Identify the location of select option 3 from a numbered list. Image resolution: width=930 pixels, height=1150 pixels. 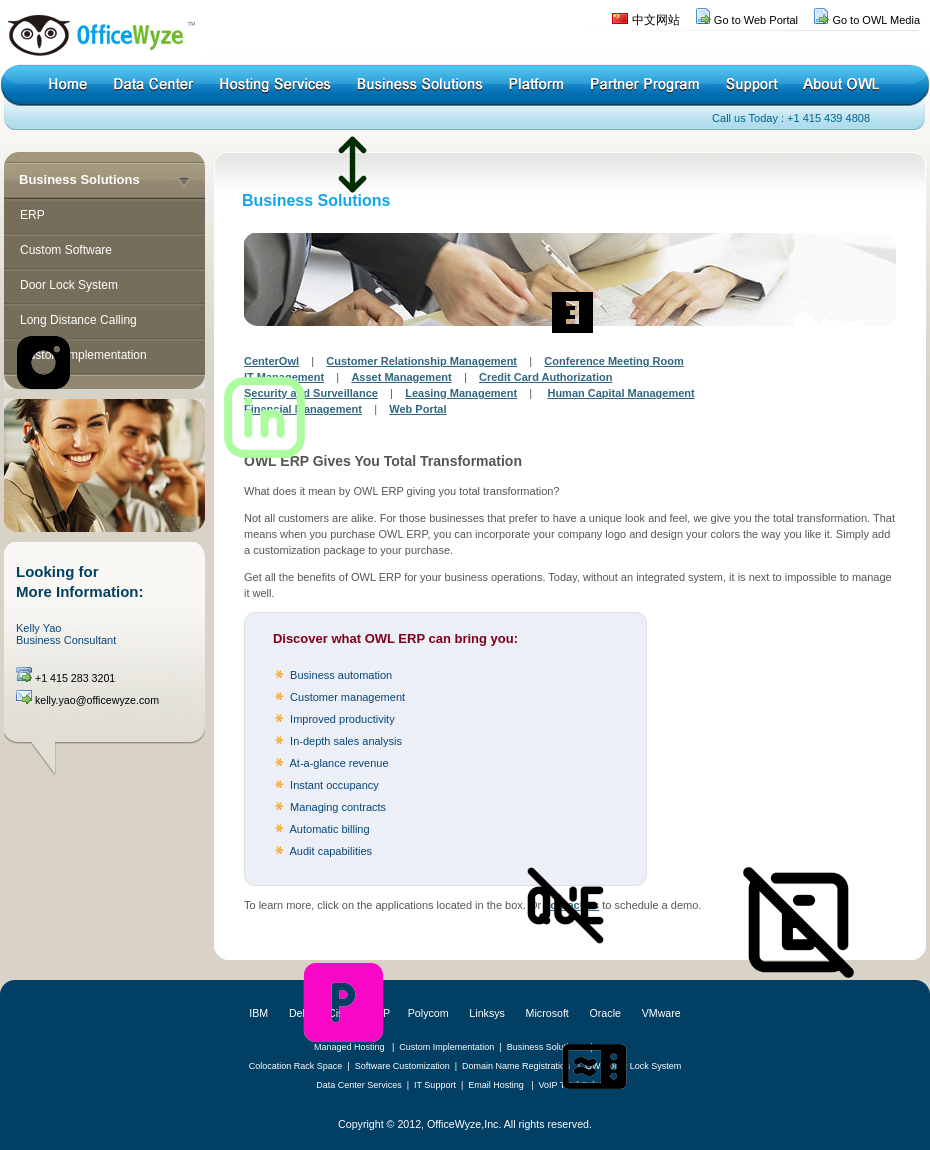
(572, 312).